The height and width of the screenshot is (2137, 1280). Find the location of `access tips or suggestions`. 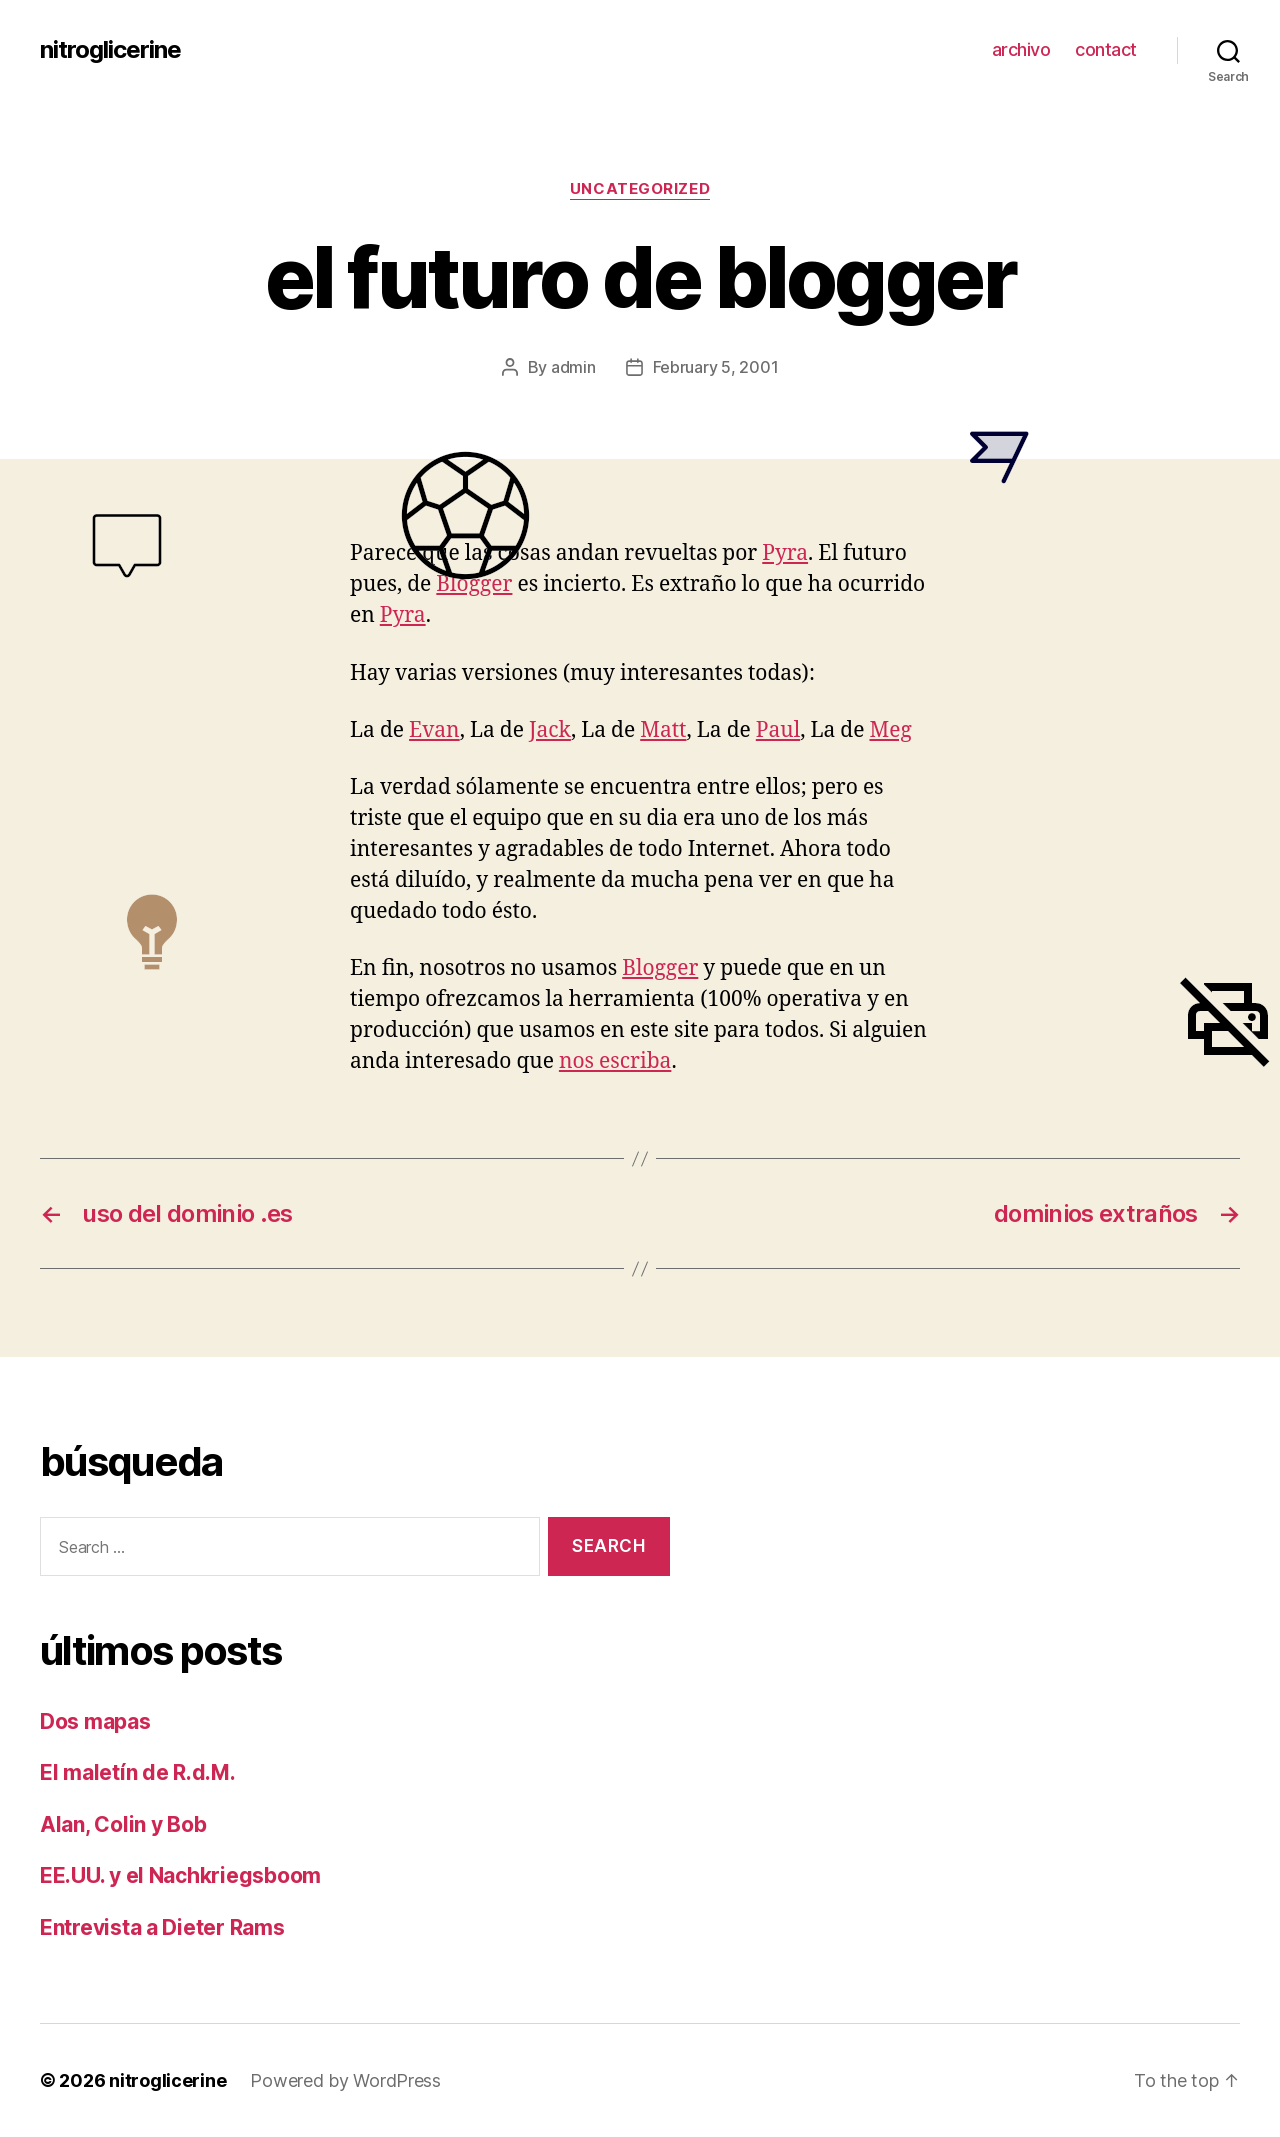

access tips or suggestions is located at coordinates (152, 932).